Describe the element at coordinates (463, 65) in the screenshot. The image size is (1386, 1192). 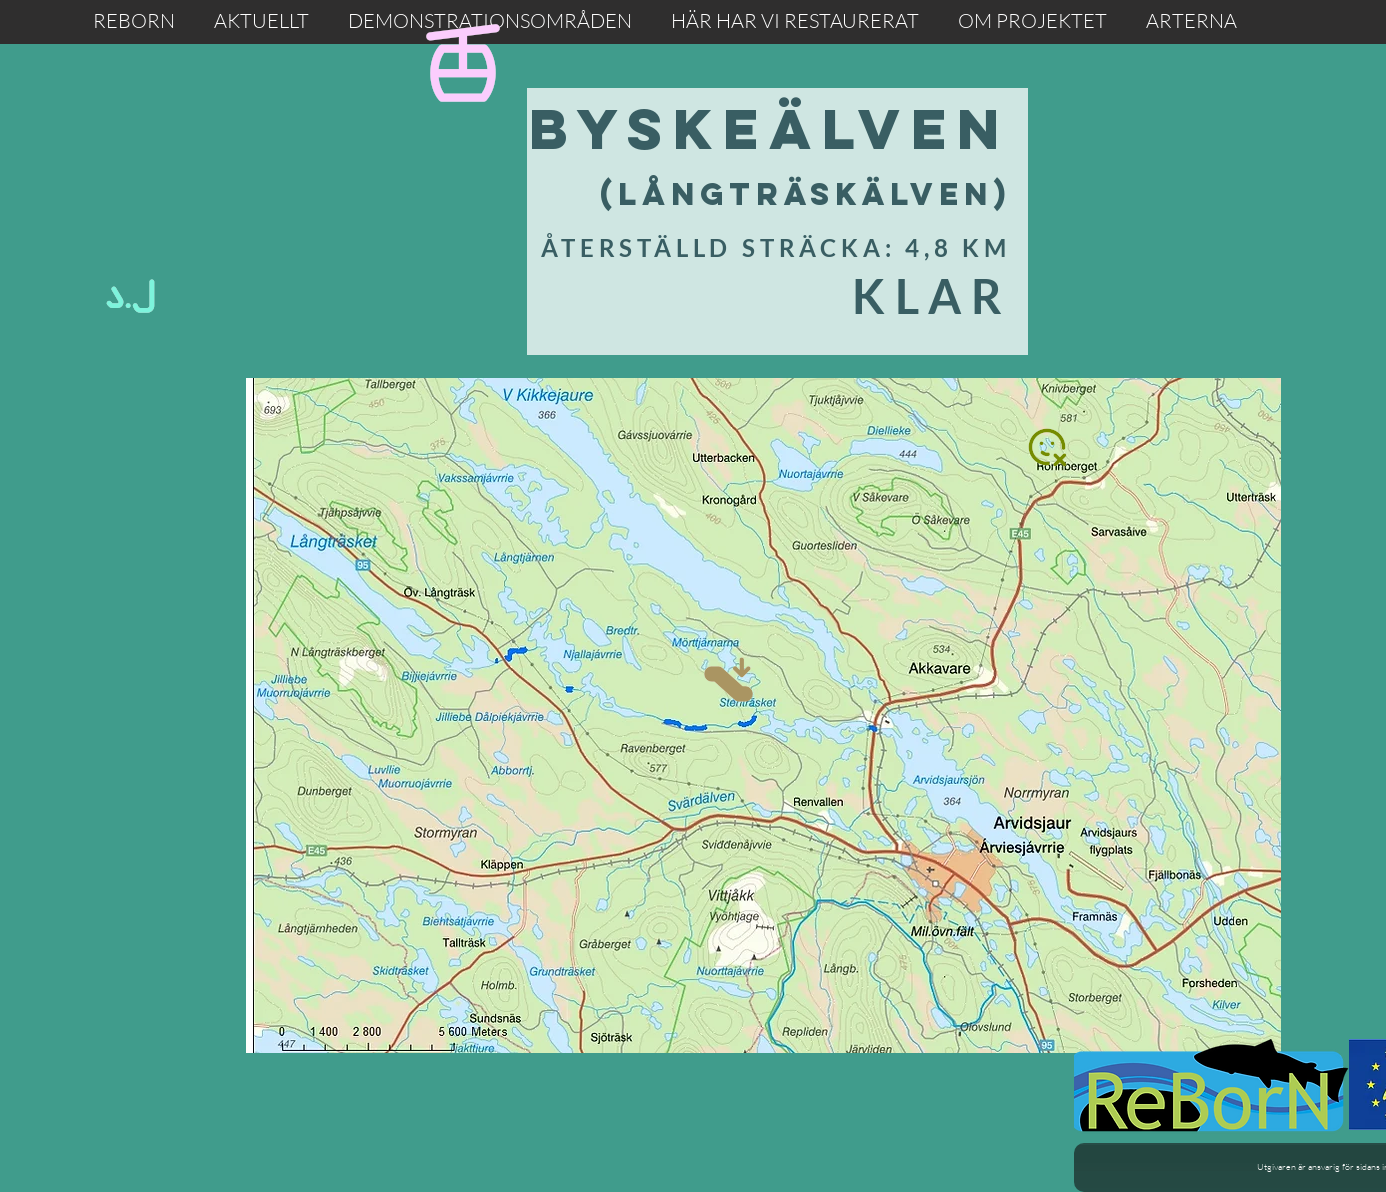
I see `access ski lift or cable car information` at that location.